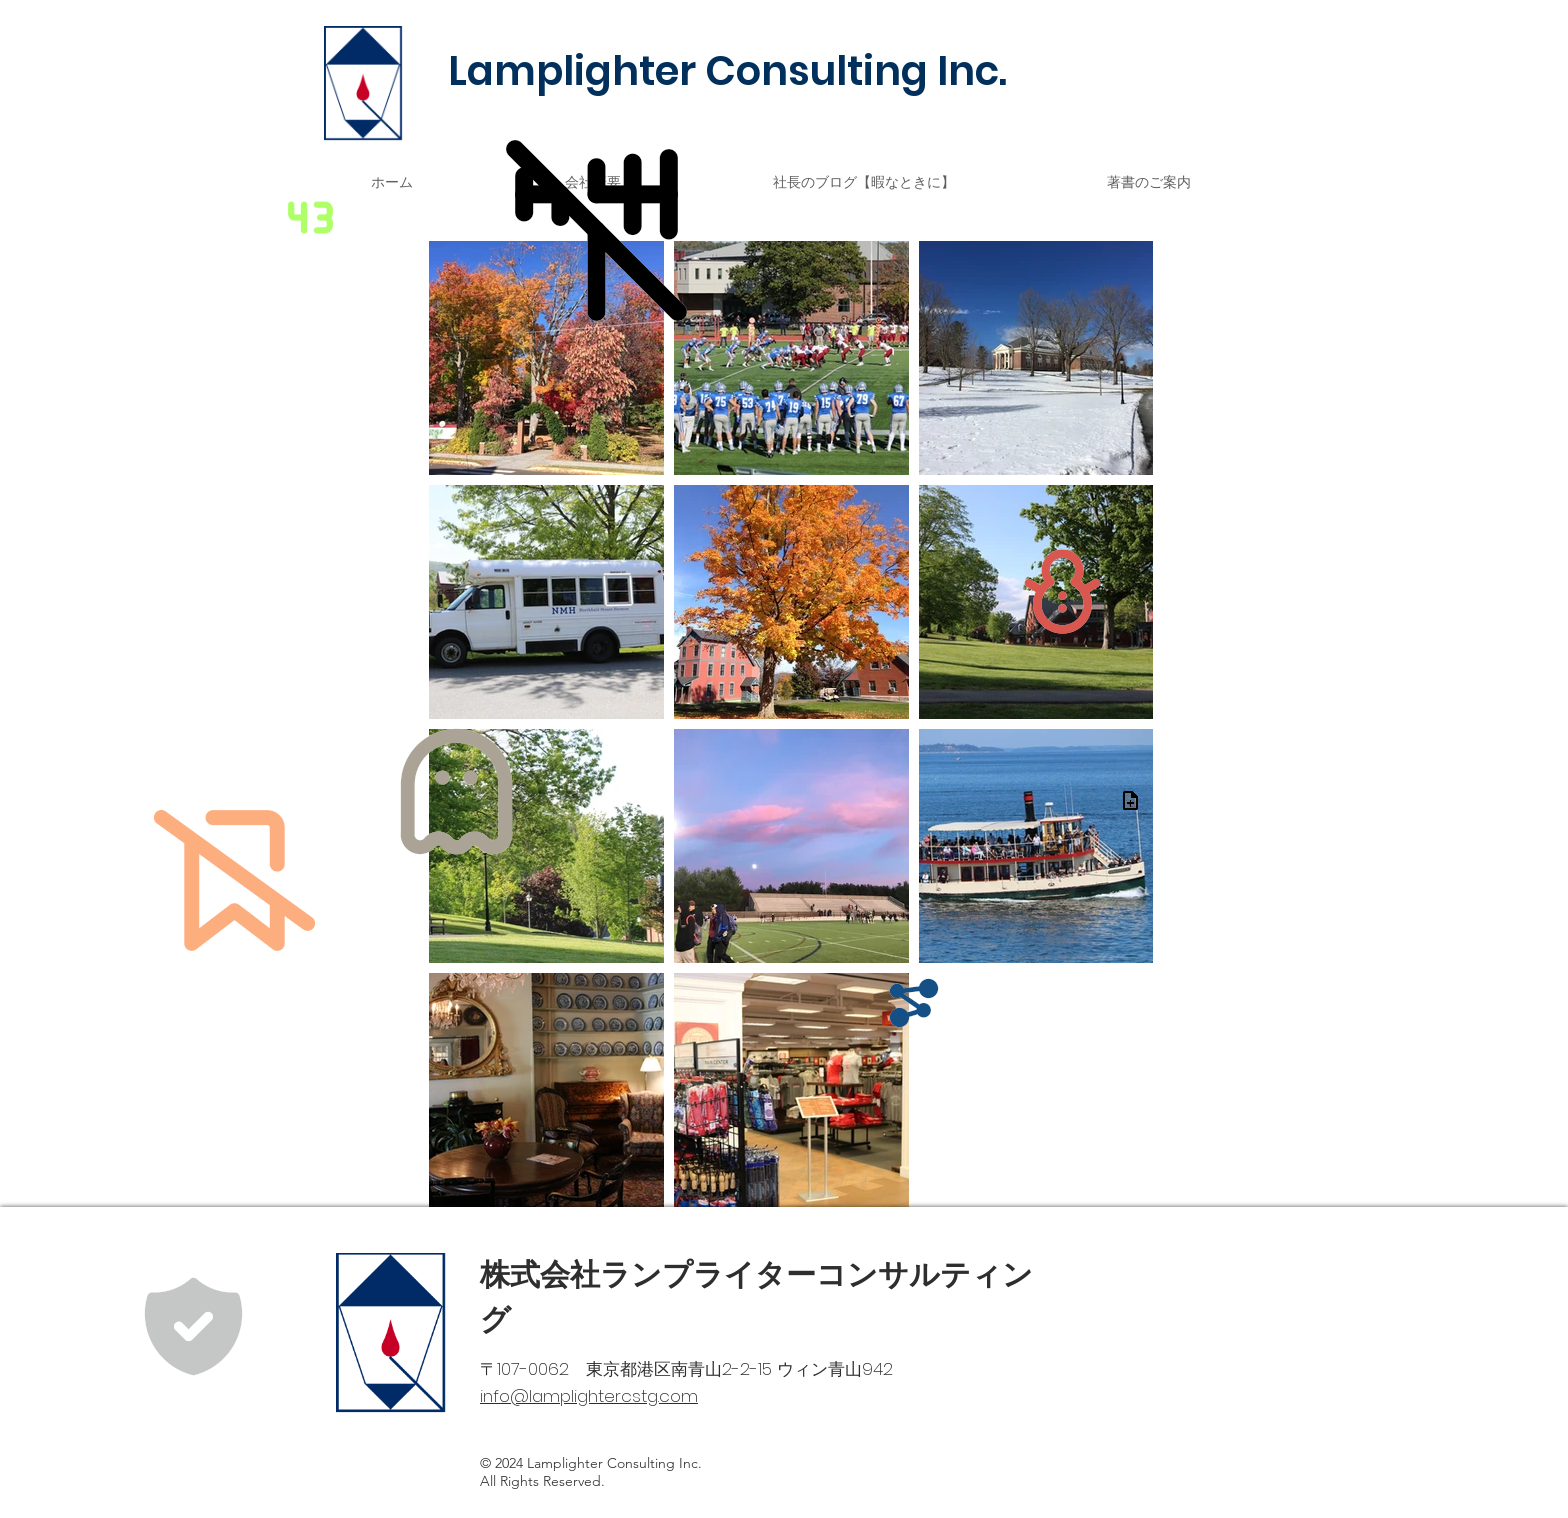  What do you see at coordinates (914, 1003) in the screenshot?
I see `share content to other apps or users` at bounding box center [914, 1003].